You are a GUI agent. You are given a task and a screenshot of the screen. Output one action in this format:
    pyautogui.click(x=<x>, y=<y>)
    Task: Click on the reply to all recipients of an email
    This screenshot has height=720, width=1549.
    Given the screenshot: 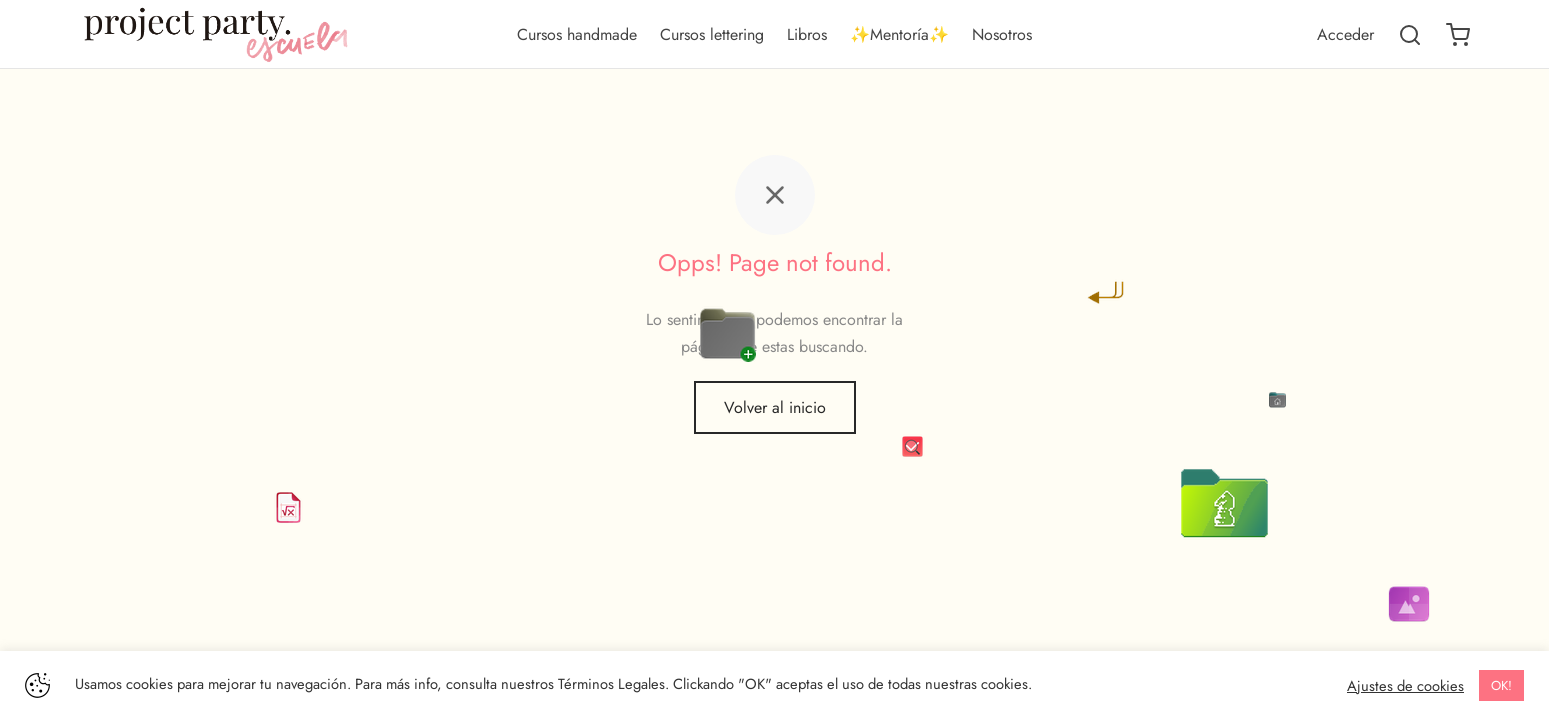 What is the action you would take?
    pyautogui.click(x=1105, y=290)
    